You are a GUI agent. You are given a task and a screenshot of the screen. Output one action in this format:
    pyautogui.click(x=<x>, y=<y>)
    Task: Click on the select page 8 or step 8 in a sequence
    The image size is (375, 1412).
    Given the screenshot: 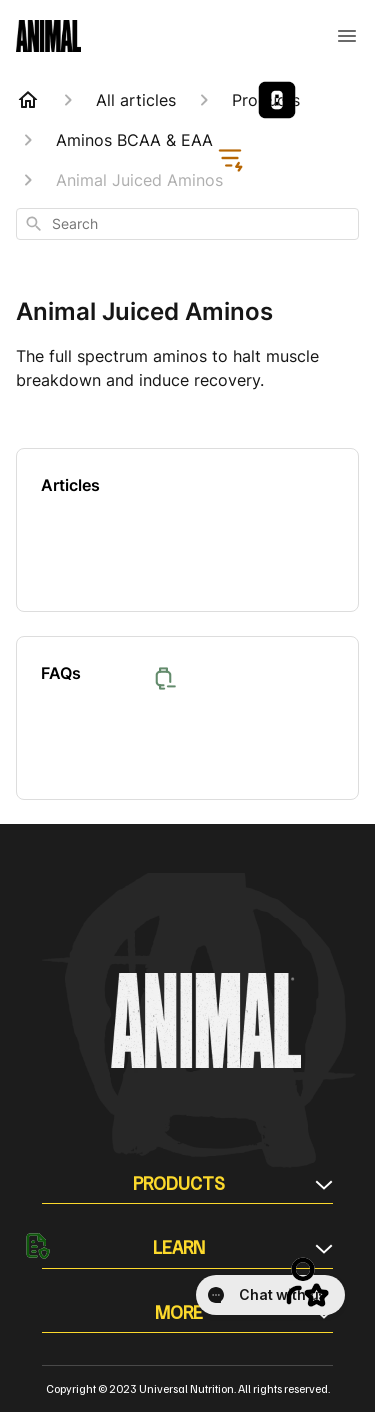 What is the action you would take?
    pyautogui.click(x=277, y=100)
    